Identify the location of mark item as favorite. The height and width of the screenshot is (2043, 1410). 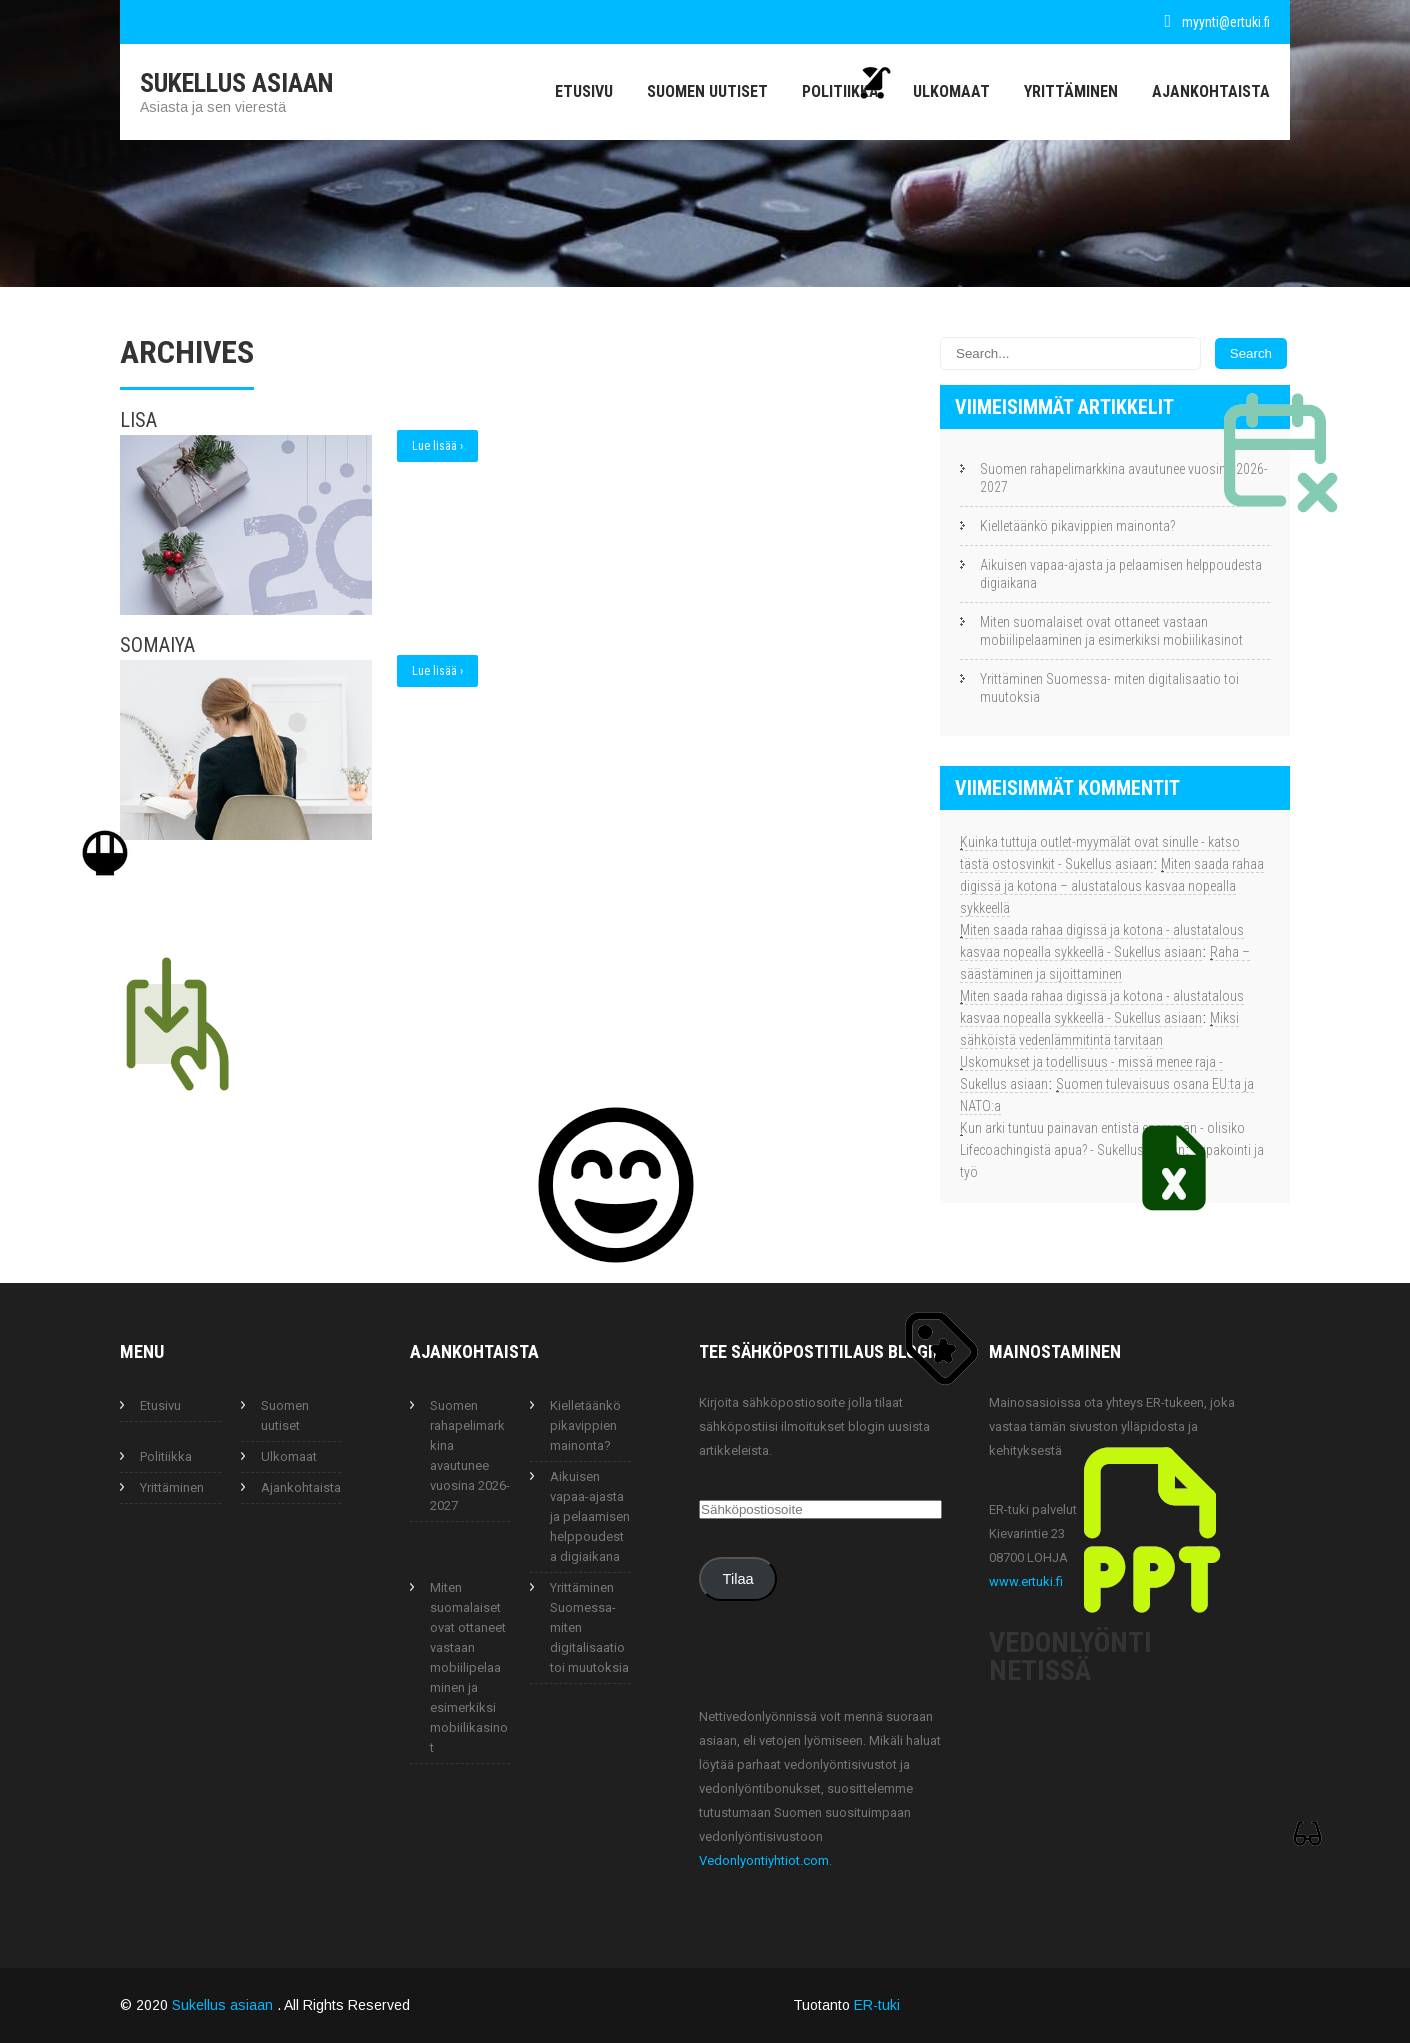
(941, 1348).